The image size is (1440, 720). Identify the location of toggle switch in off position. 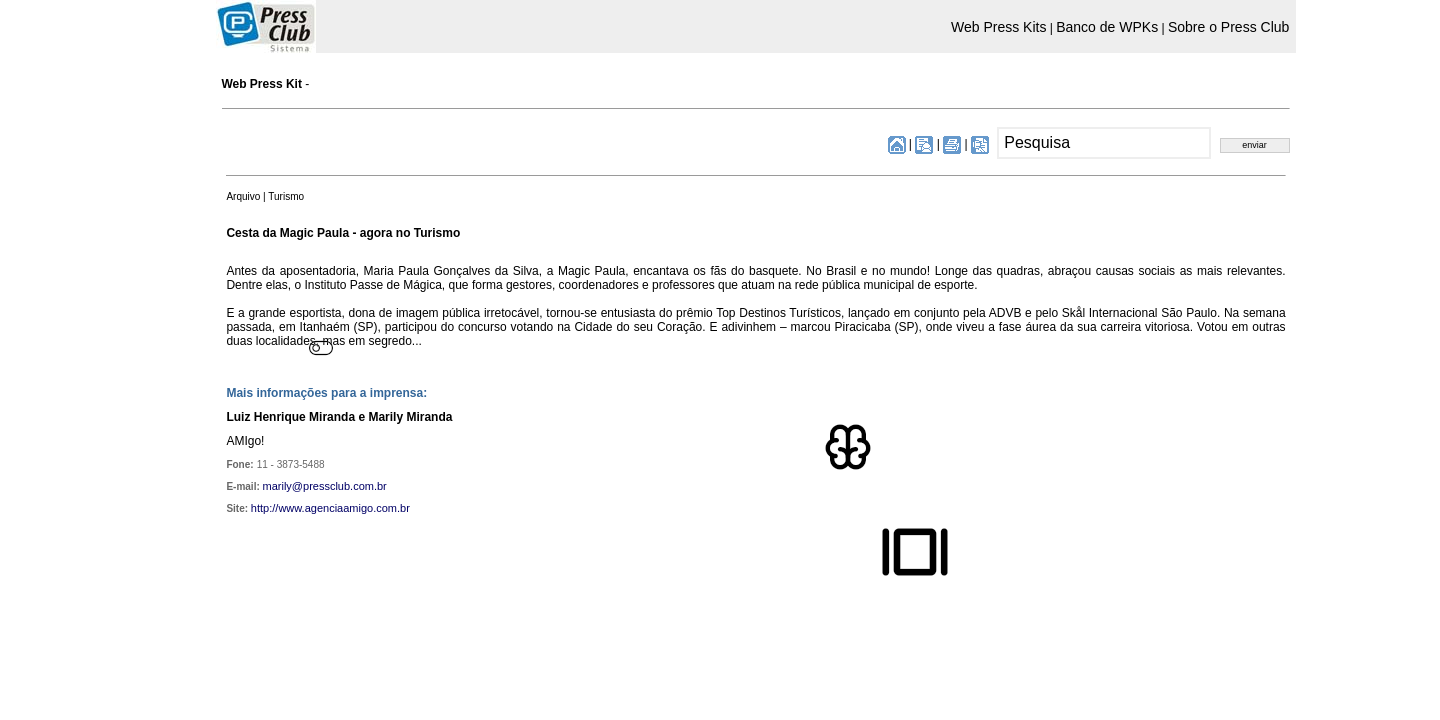
(321, 348).